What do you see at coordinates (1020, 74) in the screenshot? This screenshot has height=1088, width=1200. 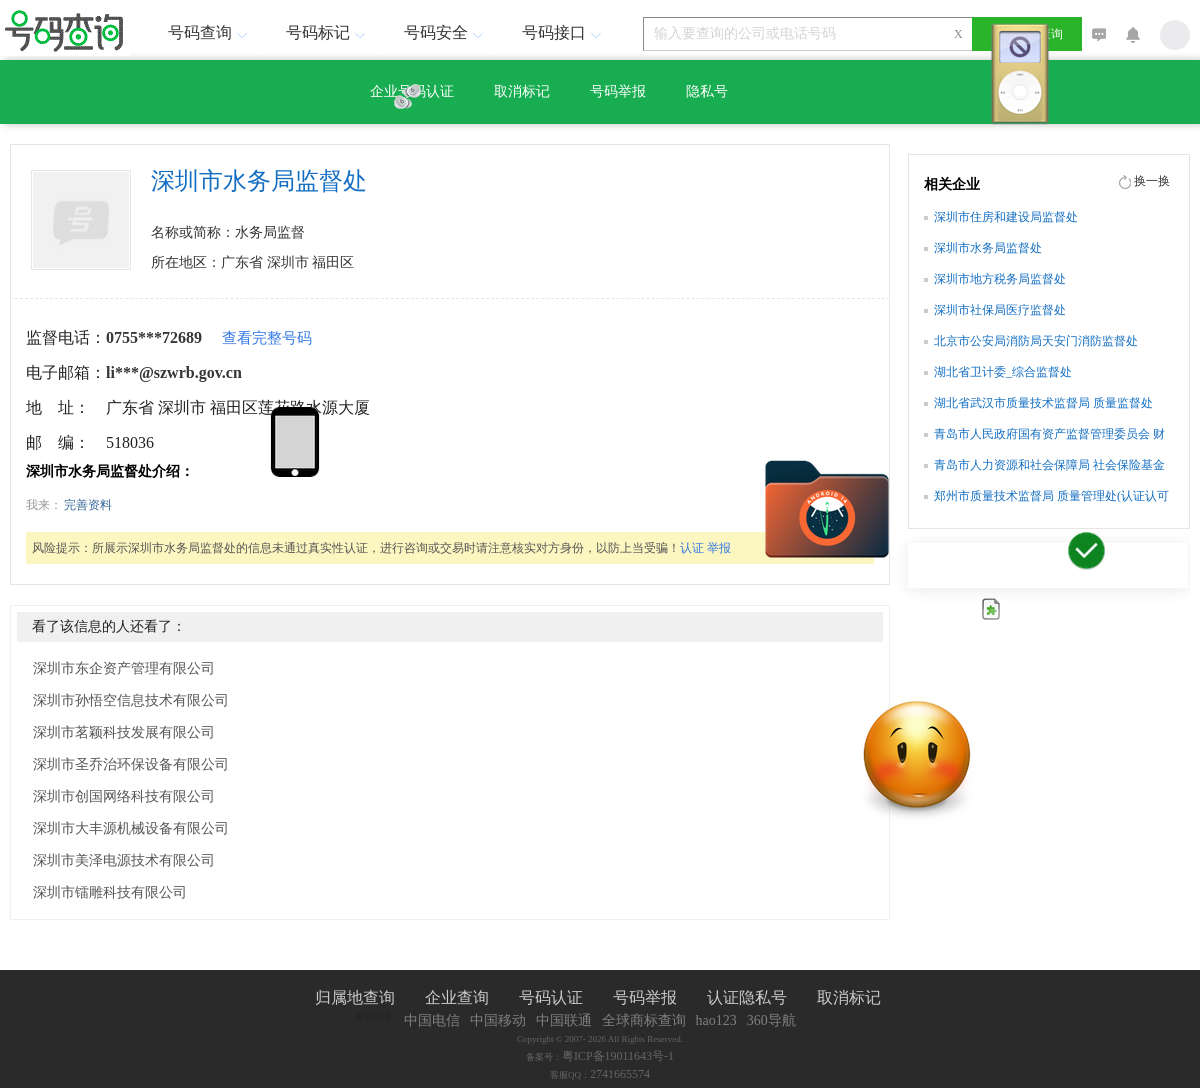 I see `iPod mini device in gold color` at bounding box center [1020, 74].